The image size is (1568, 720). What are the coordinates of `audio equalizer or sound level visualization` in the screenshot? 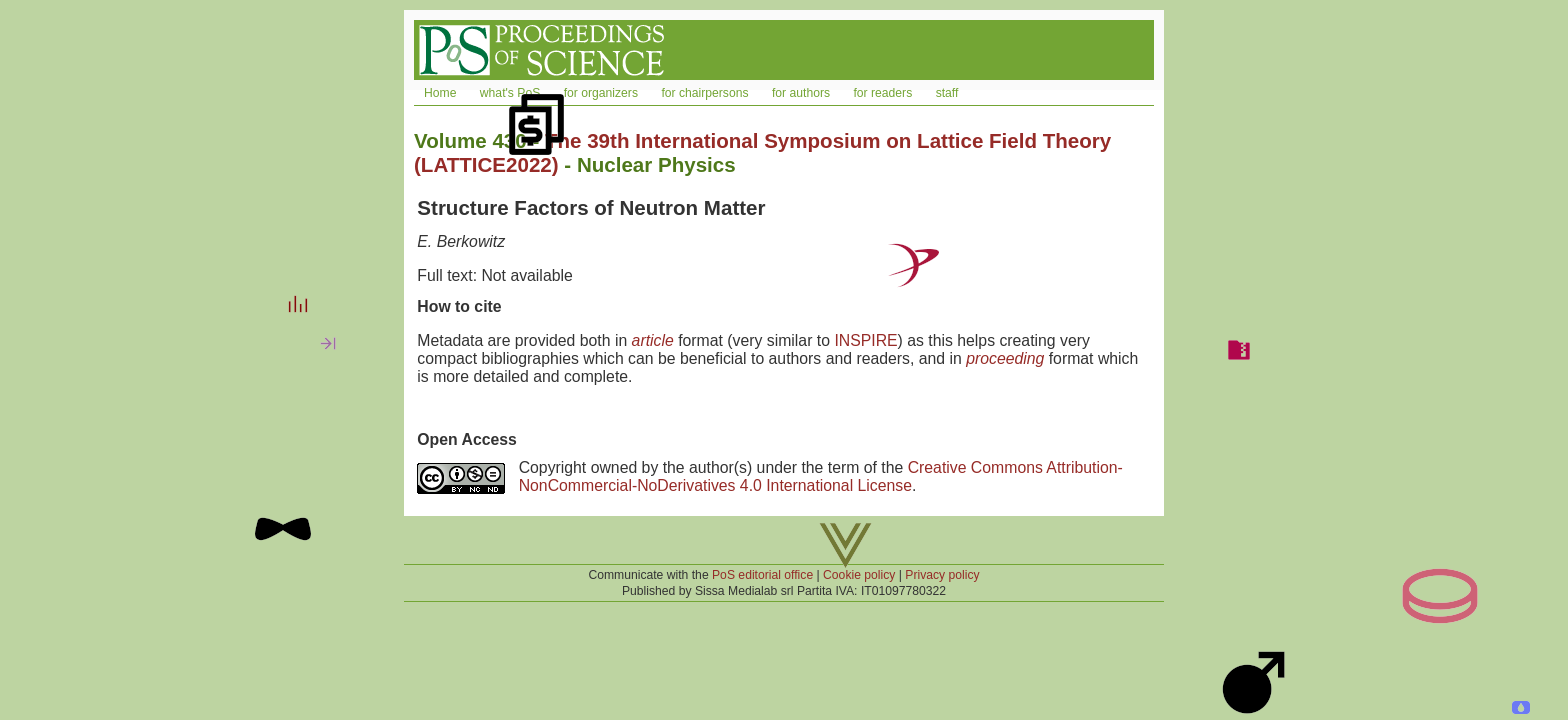 It's located at (298, 304).